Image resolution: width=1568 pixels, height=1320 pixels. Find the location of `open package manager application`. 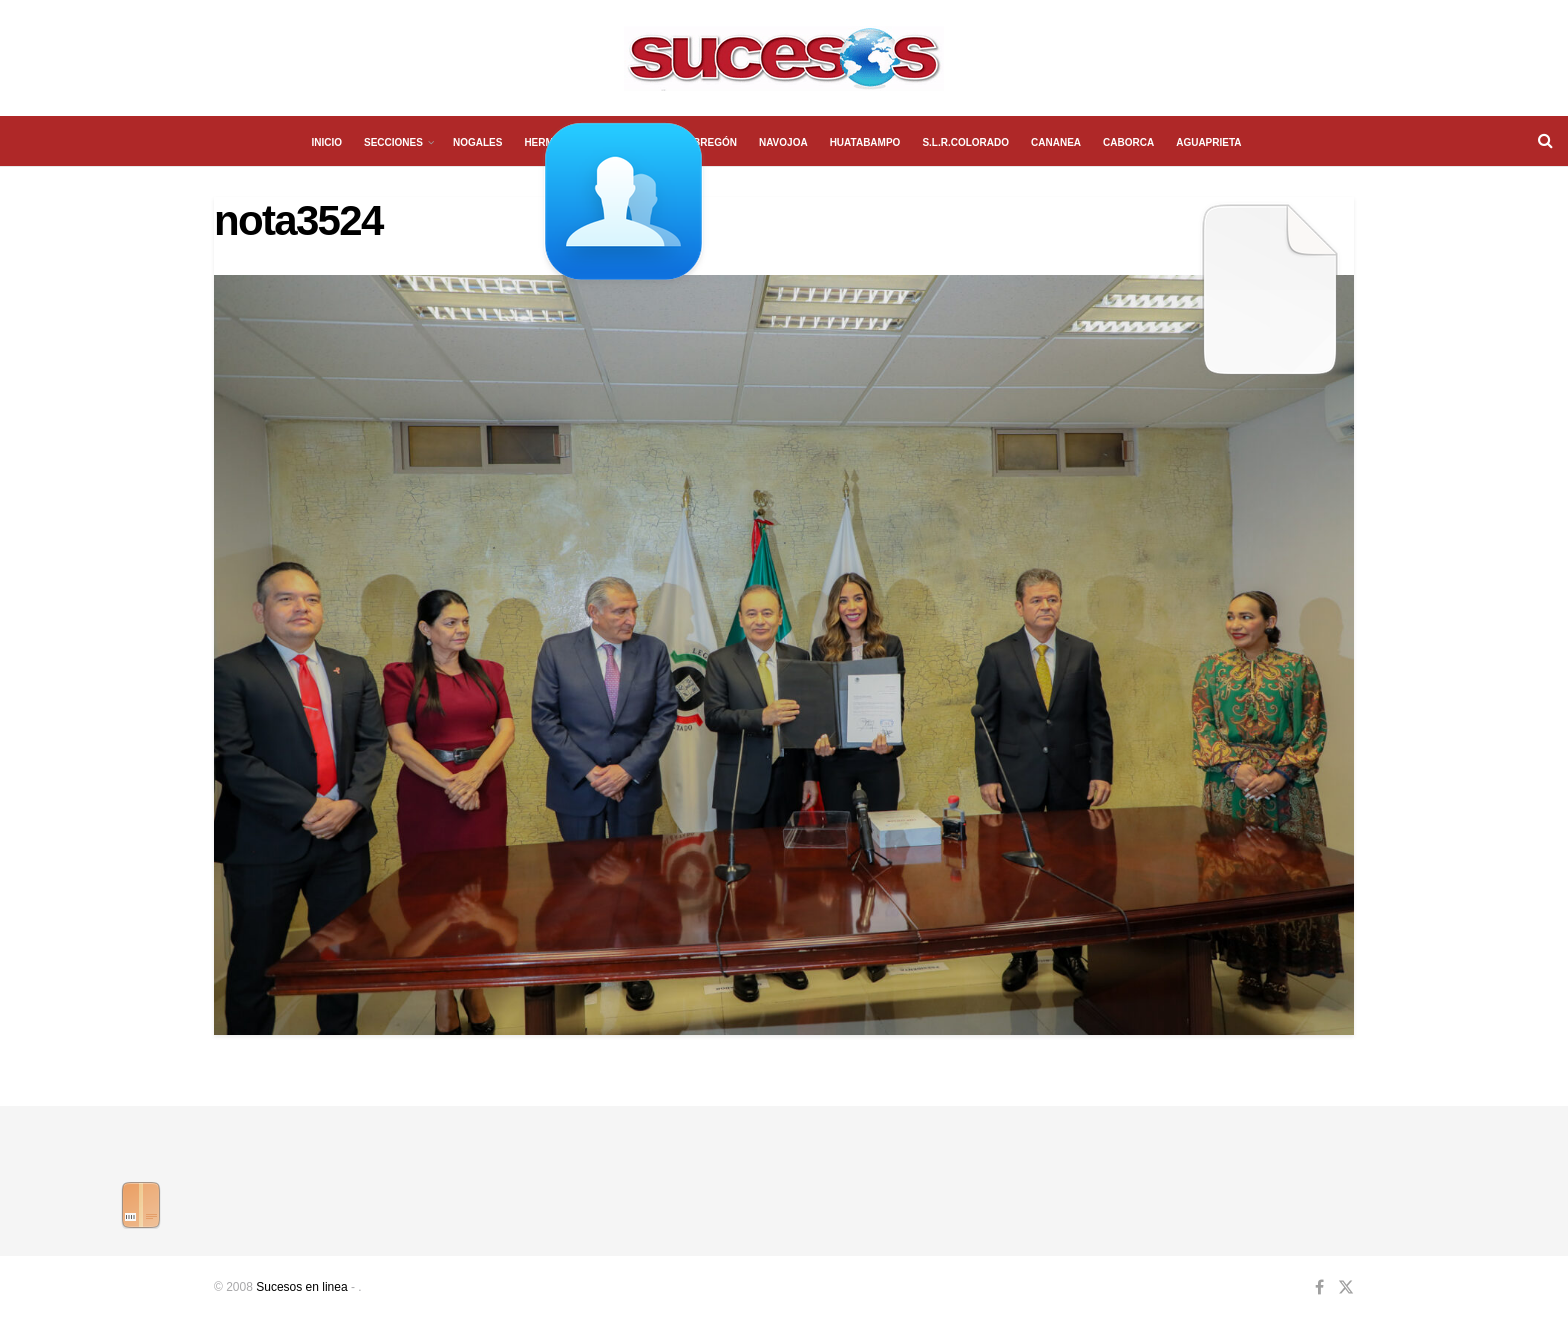

open package manager application is located at coordinates (141, 1205).